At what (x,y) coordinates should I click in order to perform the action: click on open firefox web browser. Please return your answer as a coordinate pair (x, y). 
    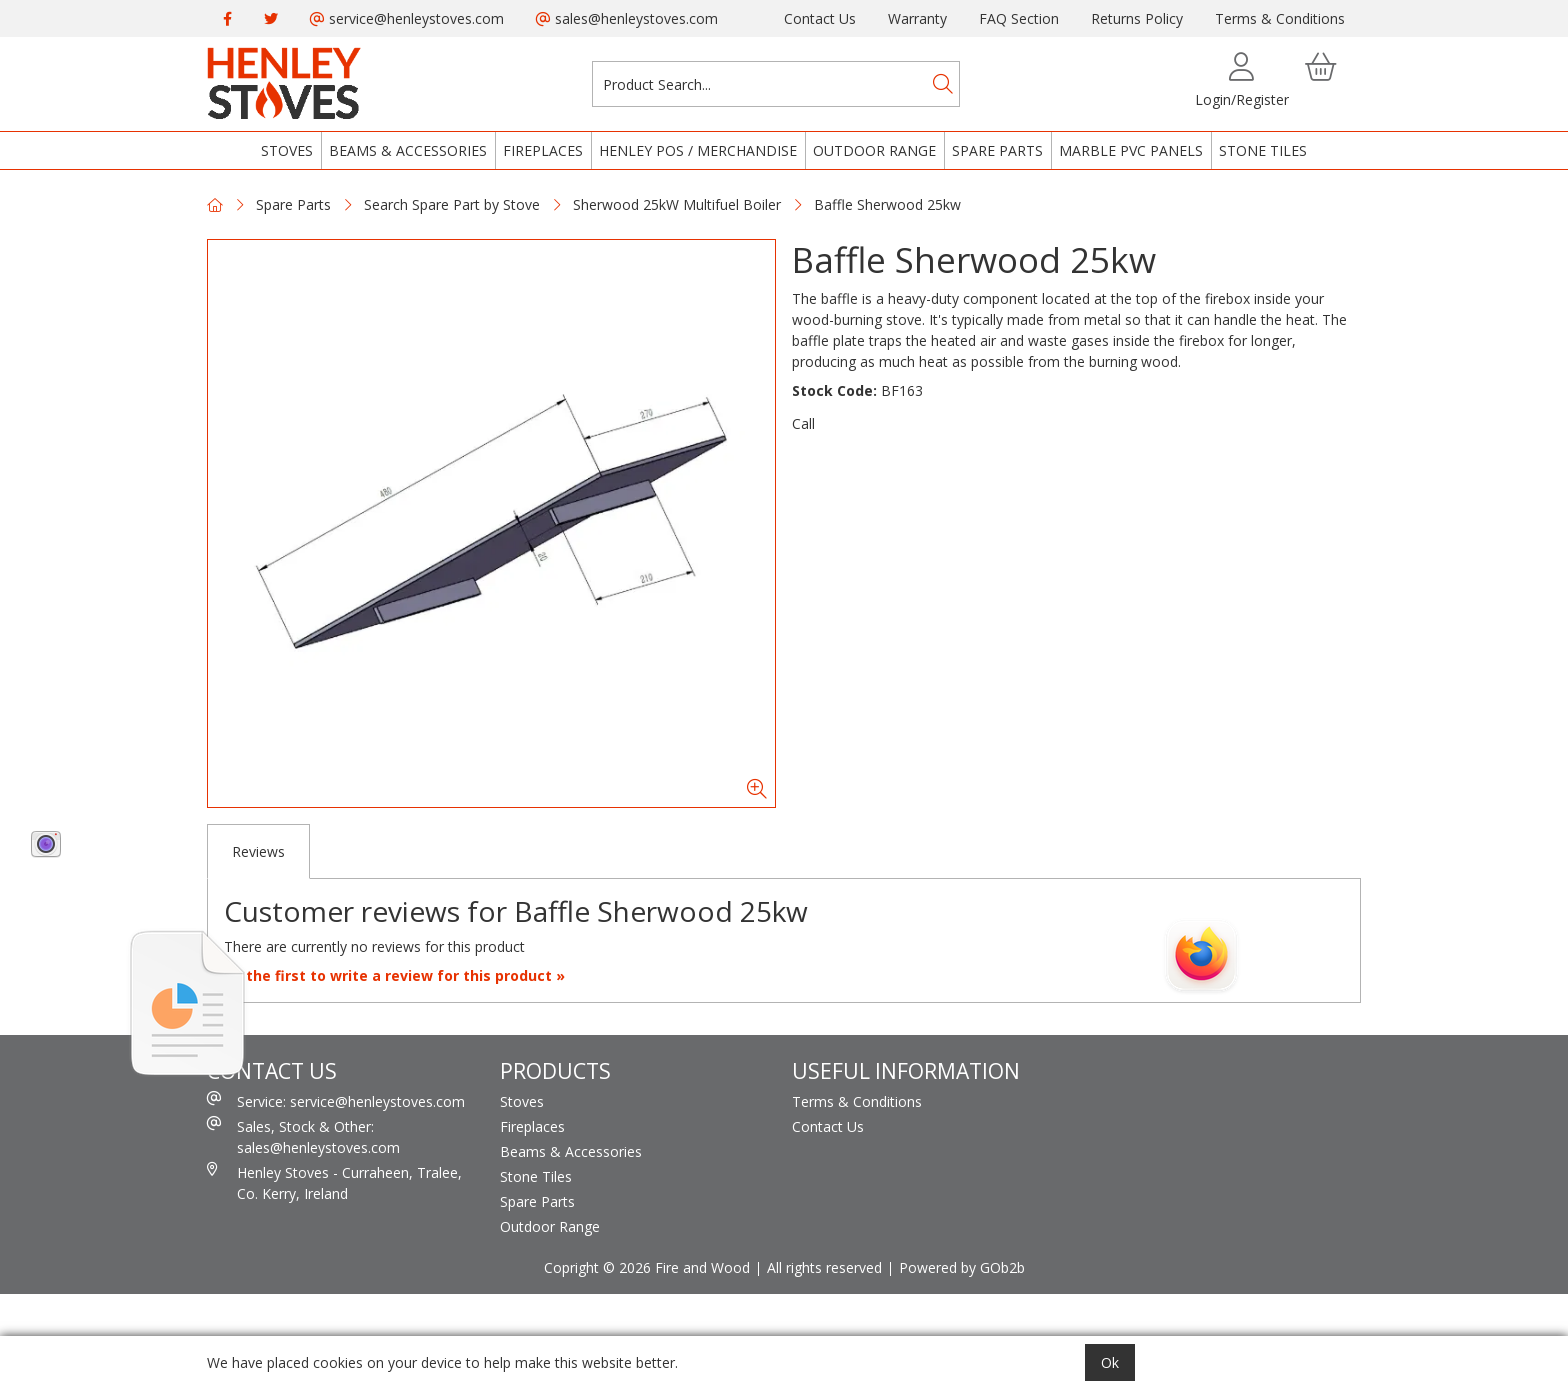
    Looking at the image, I should click on (1201, 955).